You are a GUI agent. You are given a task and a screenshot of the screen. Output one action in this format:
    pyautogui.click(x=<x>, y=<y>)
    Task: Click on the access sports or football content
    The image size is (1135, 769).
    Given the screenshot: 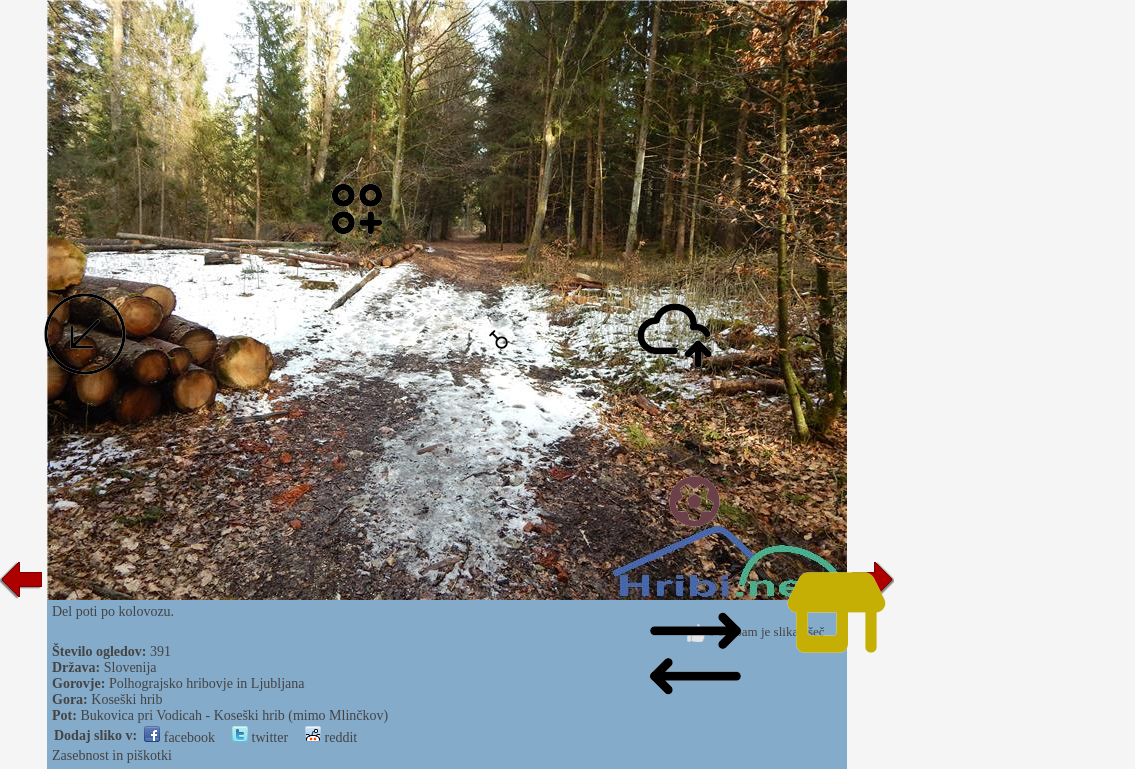 What is the action you would take?
    pyautogui.click(x=694, y=501)
    